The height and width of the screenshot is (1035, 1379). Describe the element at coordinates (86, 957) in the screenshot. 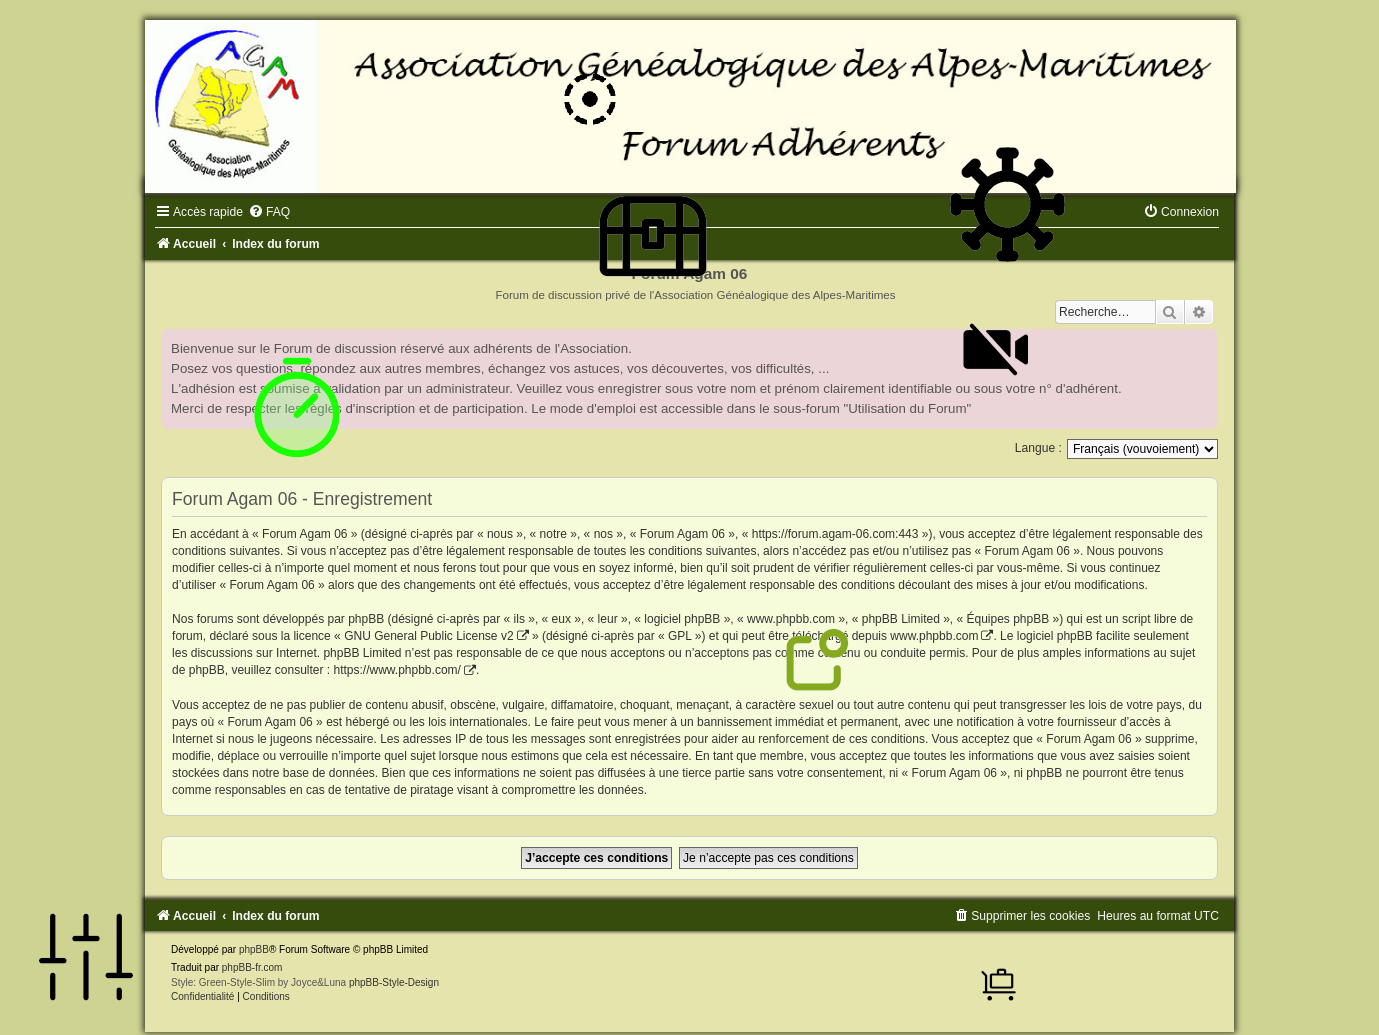

I see `adjust settings or preferences` at that location.